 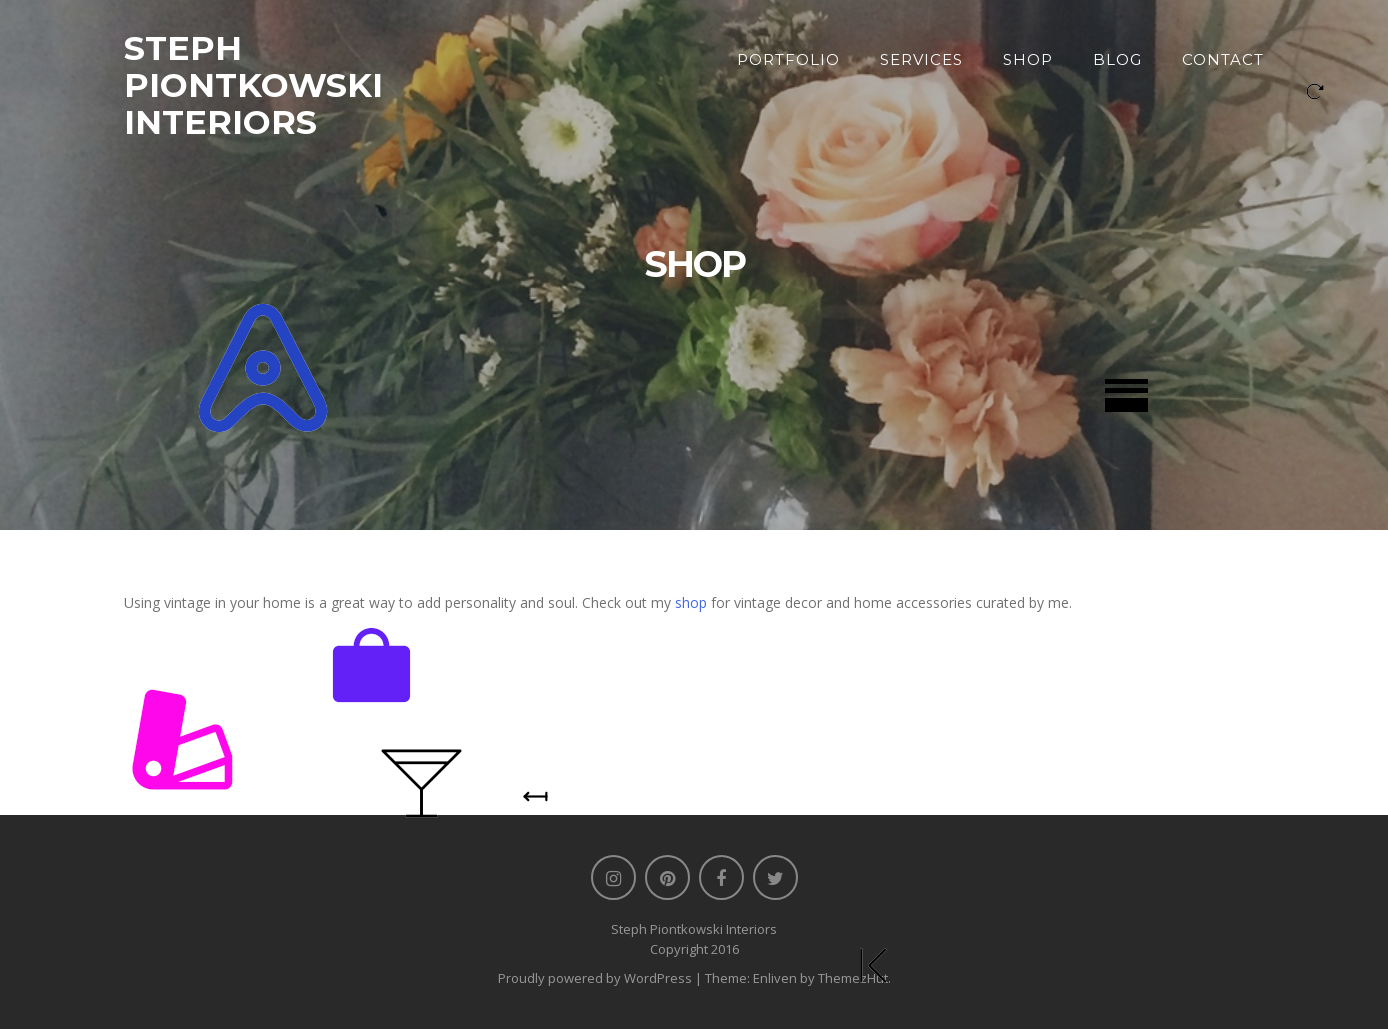 I want to click on view your shopping bag, so click(x=371, y=669).